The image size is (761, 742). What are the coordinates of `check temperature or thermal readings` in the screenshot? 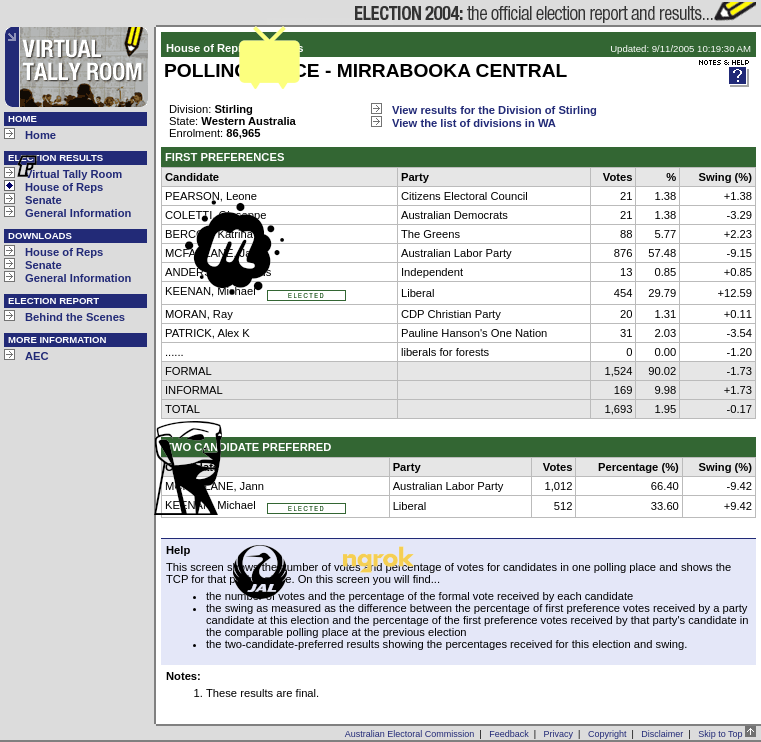 It's located at (27, 166).